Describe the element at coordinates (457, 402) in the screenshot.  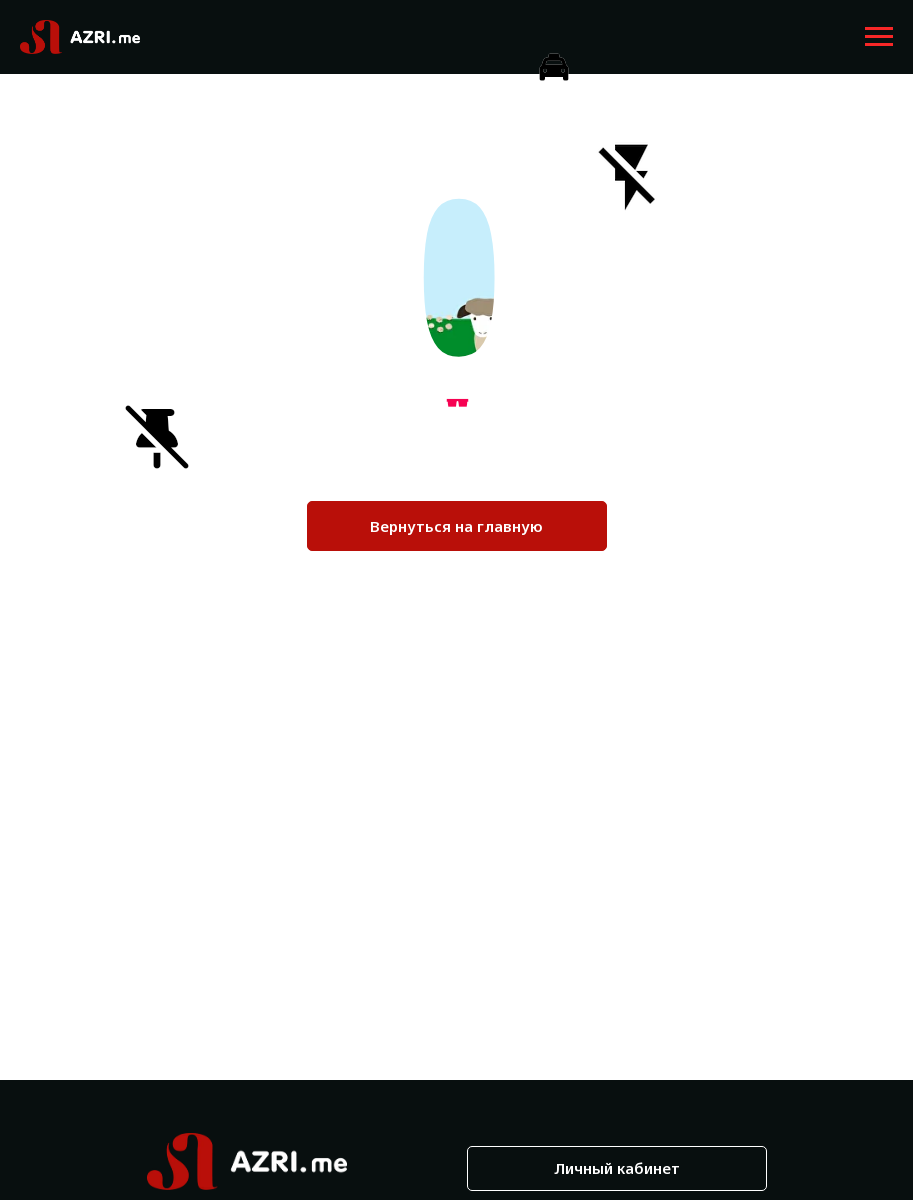
I see `enable reading or accessibility mode` at that location.